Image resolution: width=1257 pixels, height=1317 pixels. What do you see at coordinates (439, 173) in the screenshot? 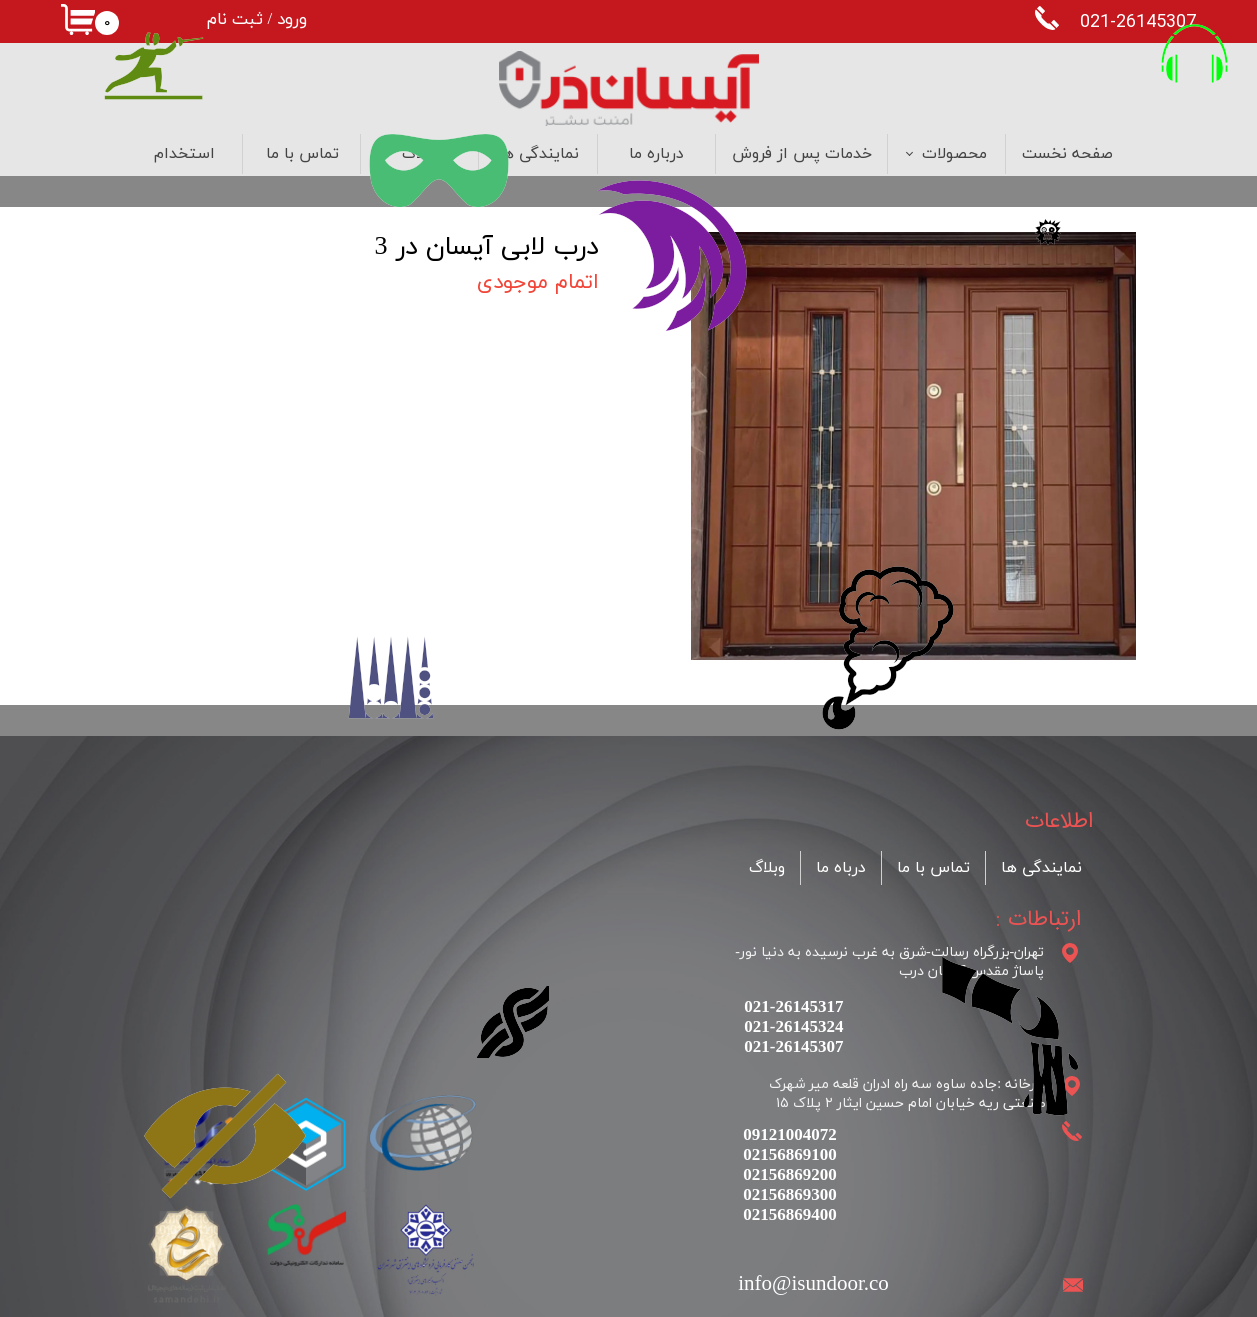
I see `enable incognito or private browsing mode` at bounding box center [439, 173].